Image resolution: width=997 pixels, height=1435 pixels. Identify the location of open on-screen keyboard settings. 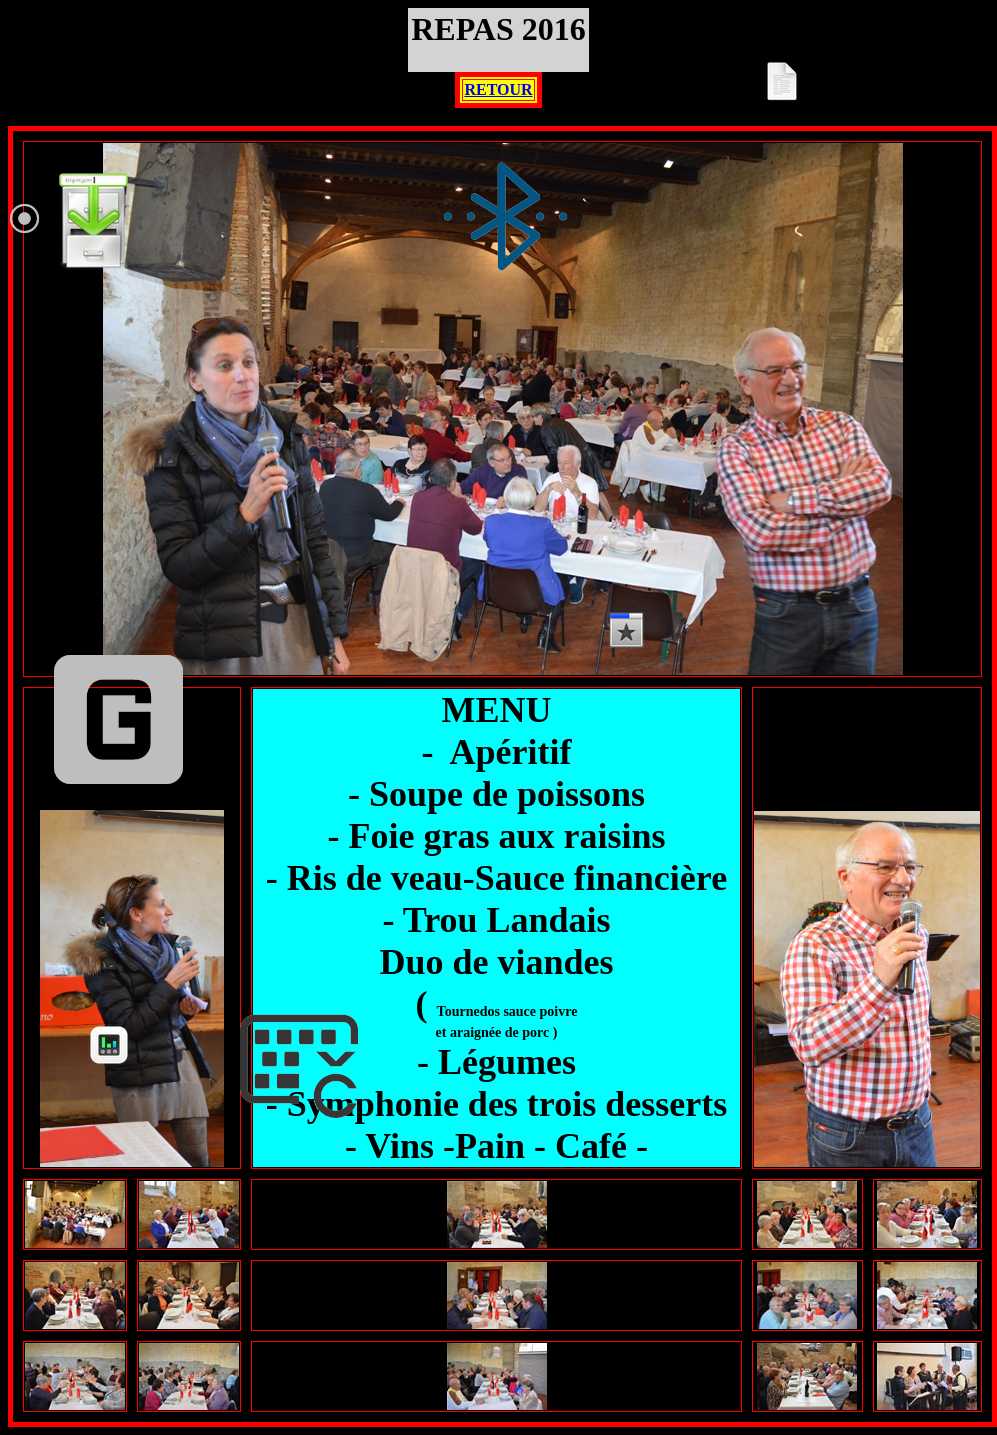
(299, 1059).